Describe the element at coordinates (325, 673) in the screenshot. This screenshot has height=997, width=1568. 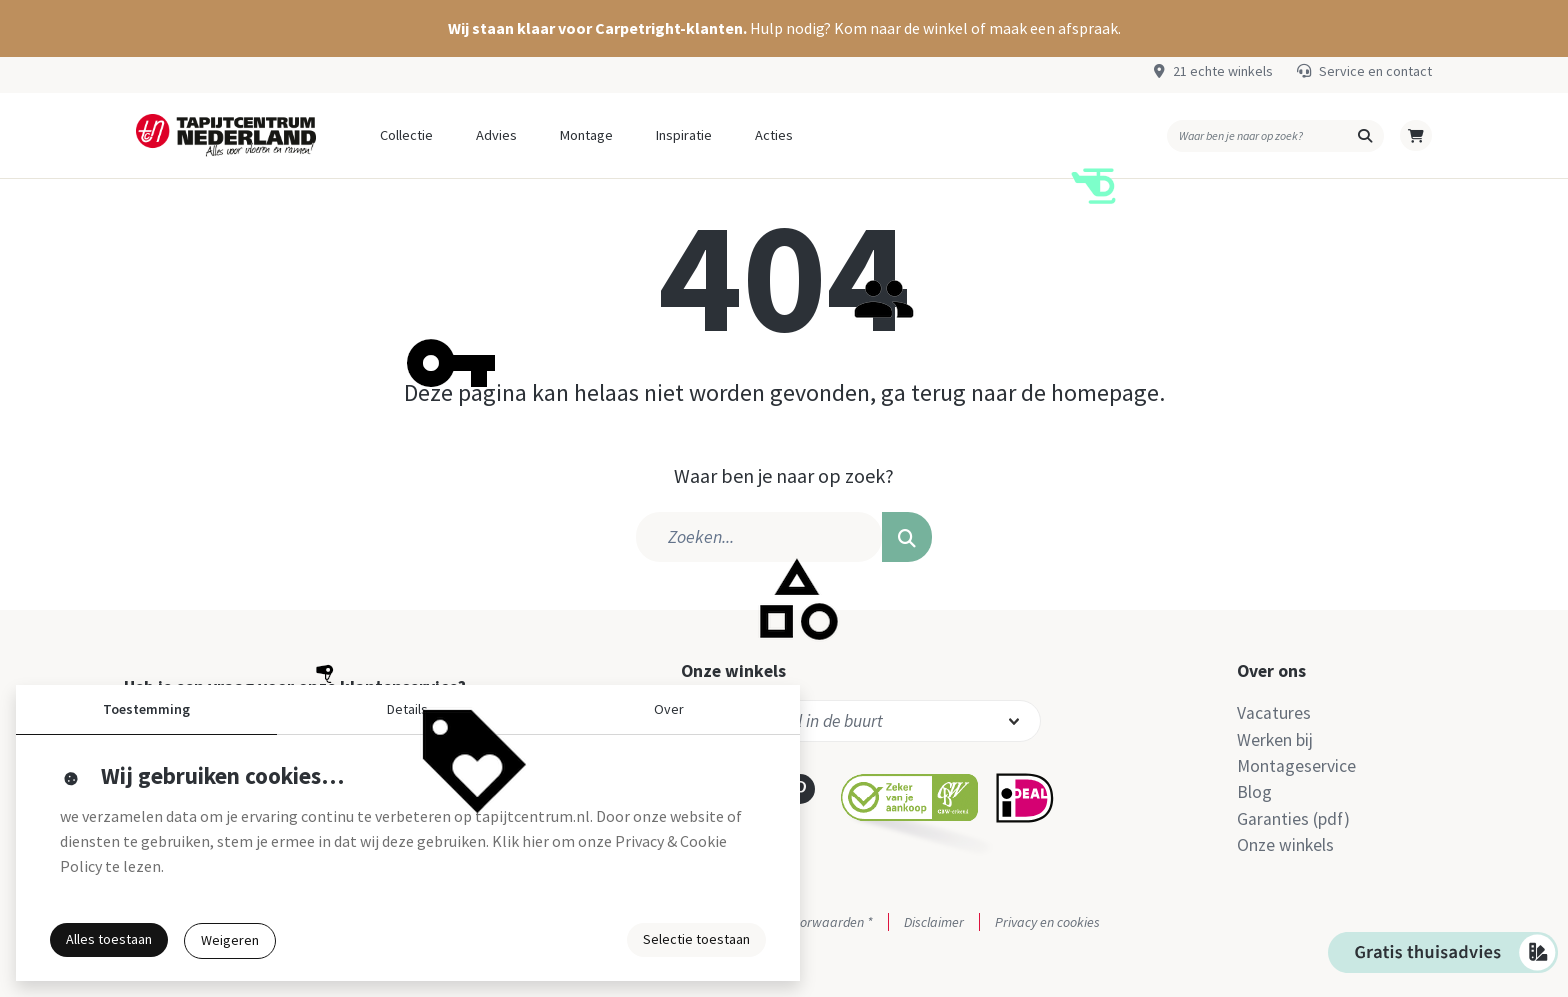
I see `access hair styling or beauty tools` at that location.